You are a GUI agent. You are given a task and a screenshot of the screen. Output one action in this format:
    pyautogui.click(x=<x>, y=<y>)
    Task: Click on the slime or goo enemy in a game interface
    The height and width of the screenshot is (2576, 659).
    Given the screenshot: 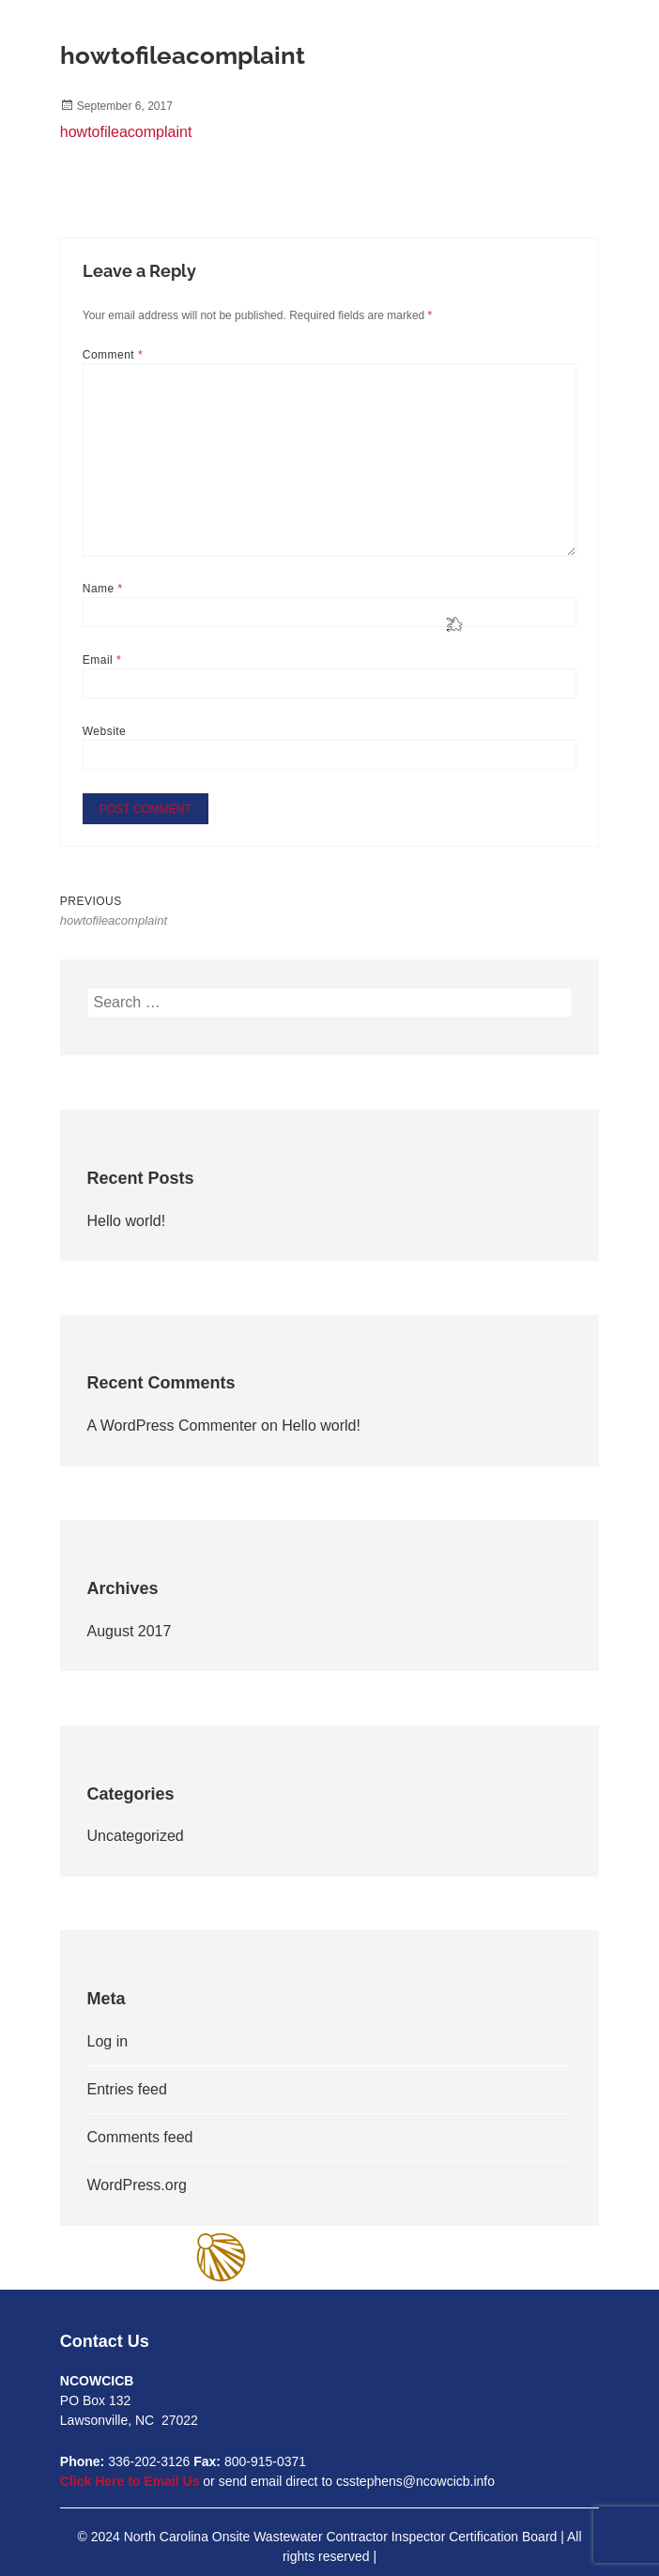 What is the action you would take?
    pyautogui.click(x=454, y=624)
    